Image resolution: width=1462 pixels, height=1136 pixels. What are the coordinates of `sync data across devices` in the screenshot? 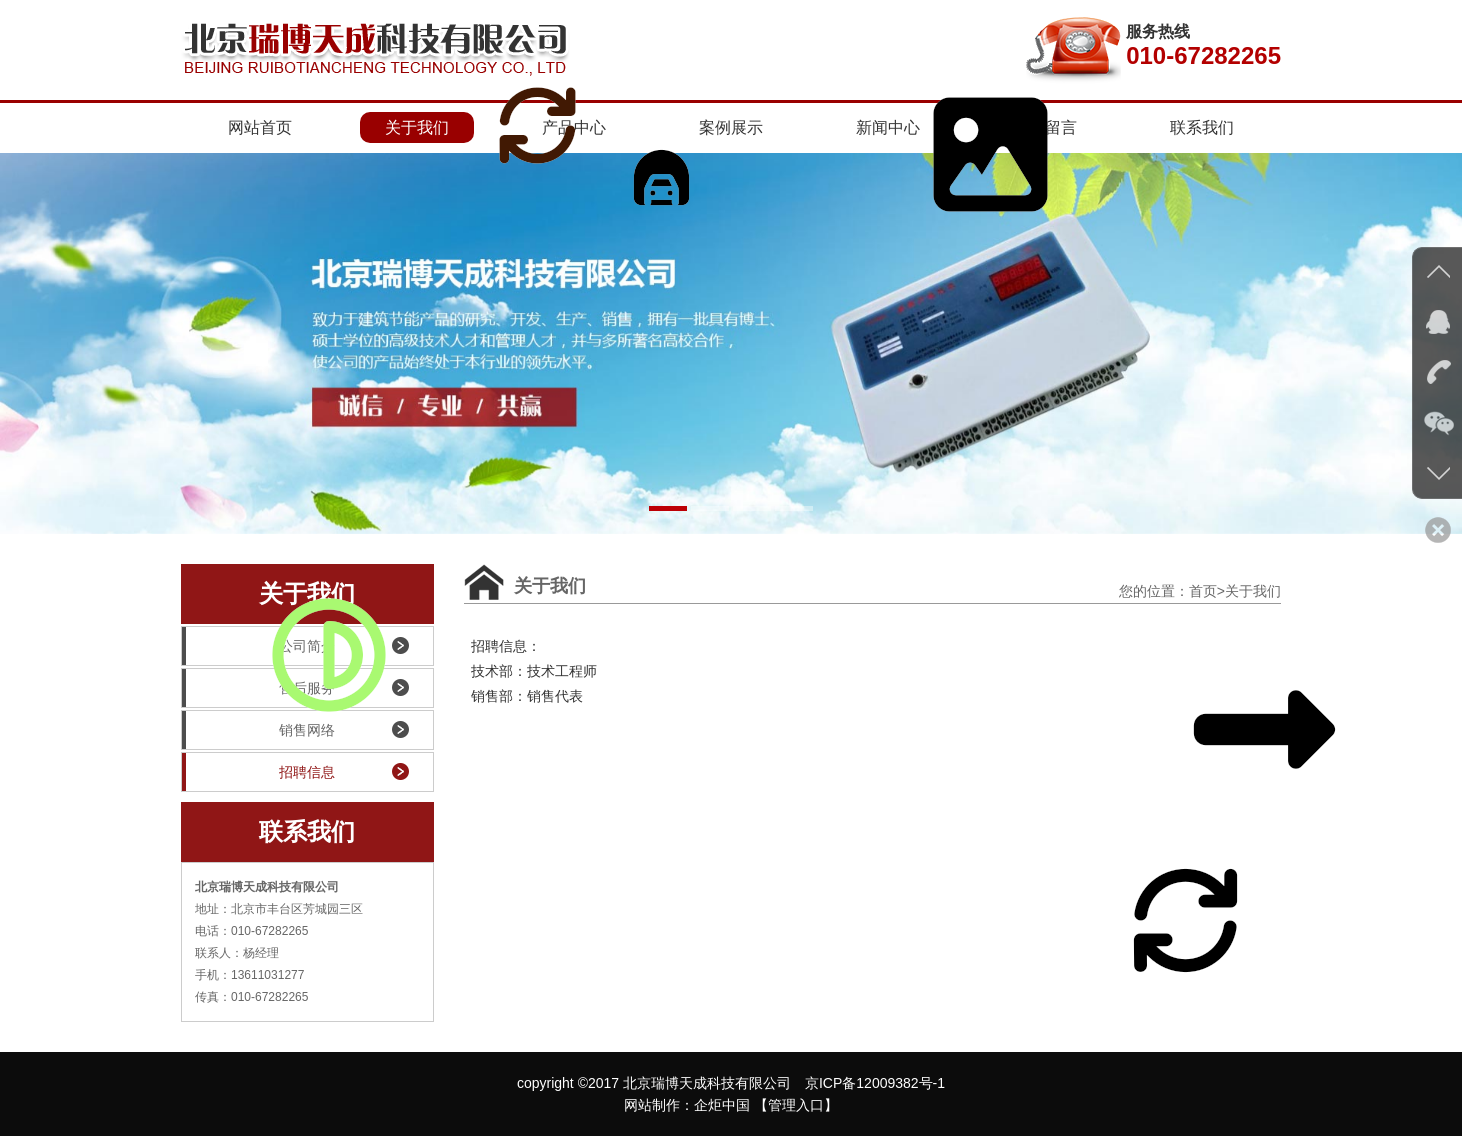 It's located at (1185, 920).